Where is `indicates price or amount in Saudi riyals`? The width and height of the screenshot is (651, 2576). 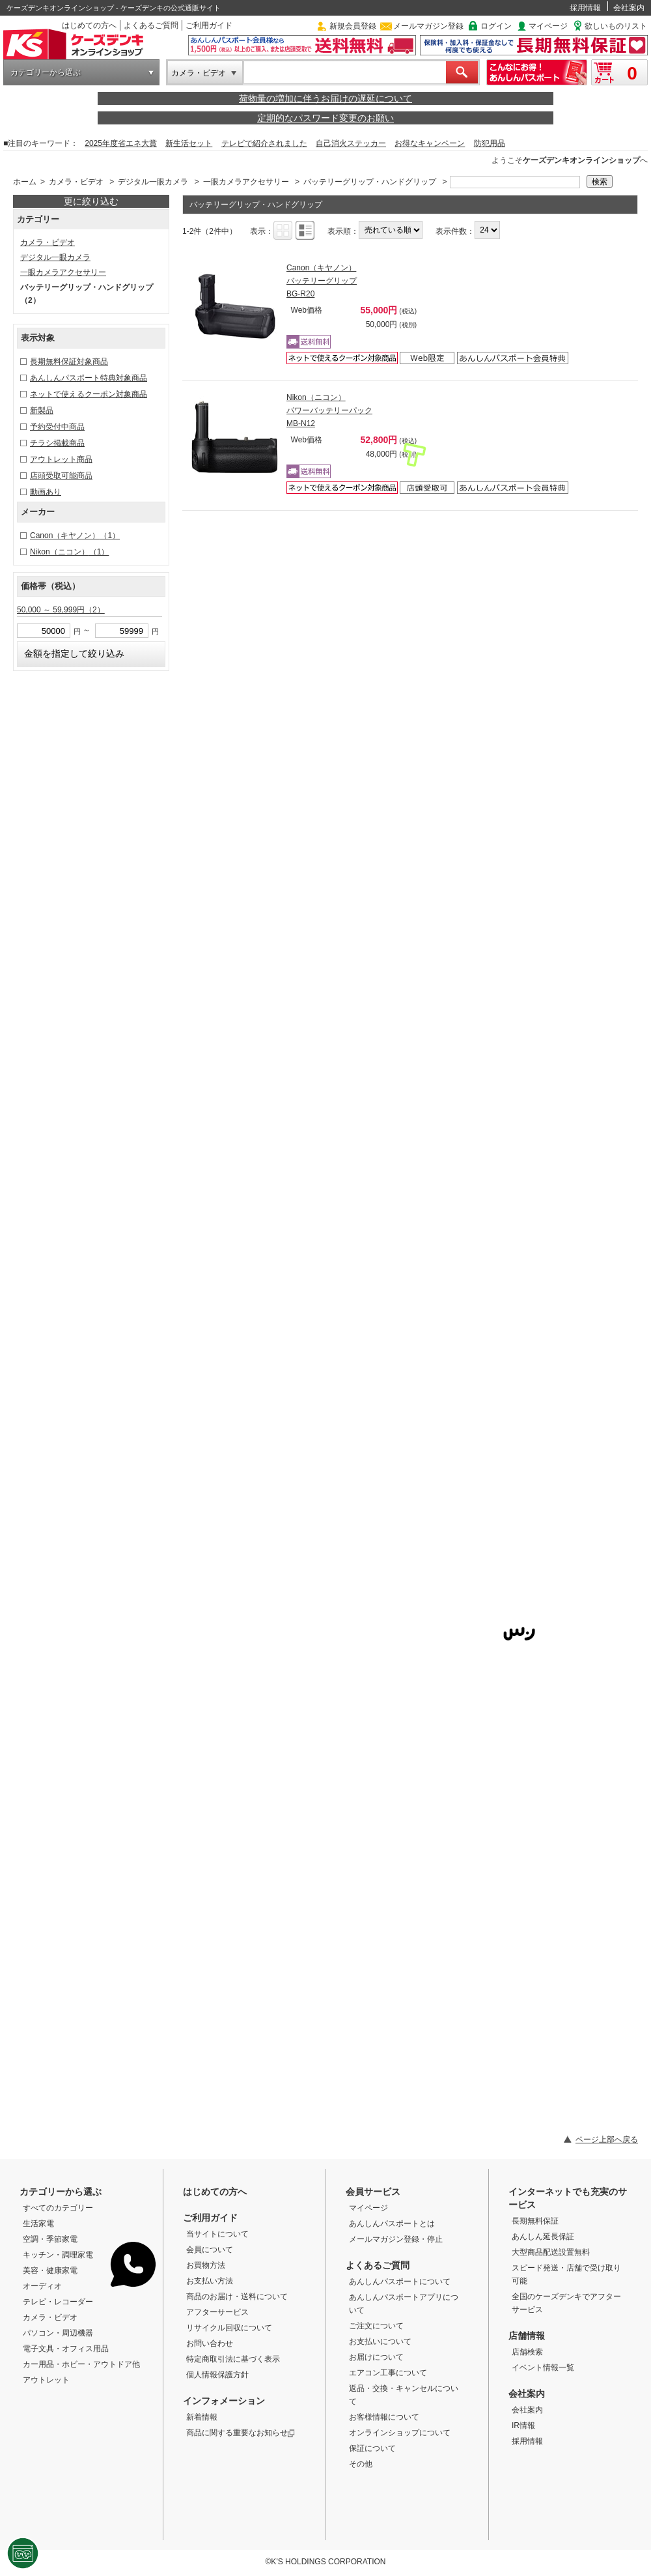 indicates price or amount in Saudi riyals is located at coordinates (518, 1633).